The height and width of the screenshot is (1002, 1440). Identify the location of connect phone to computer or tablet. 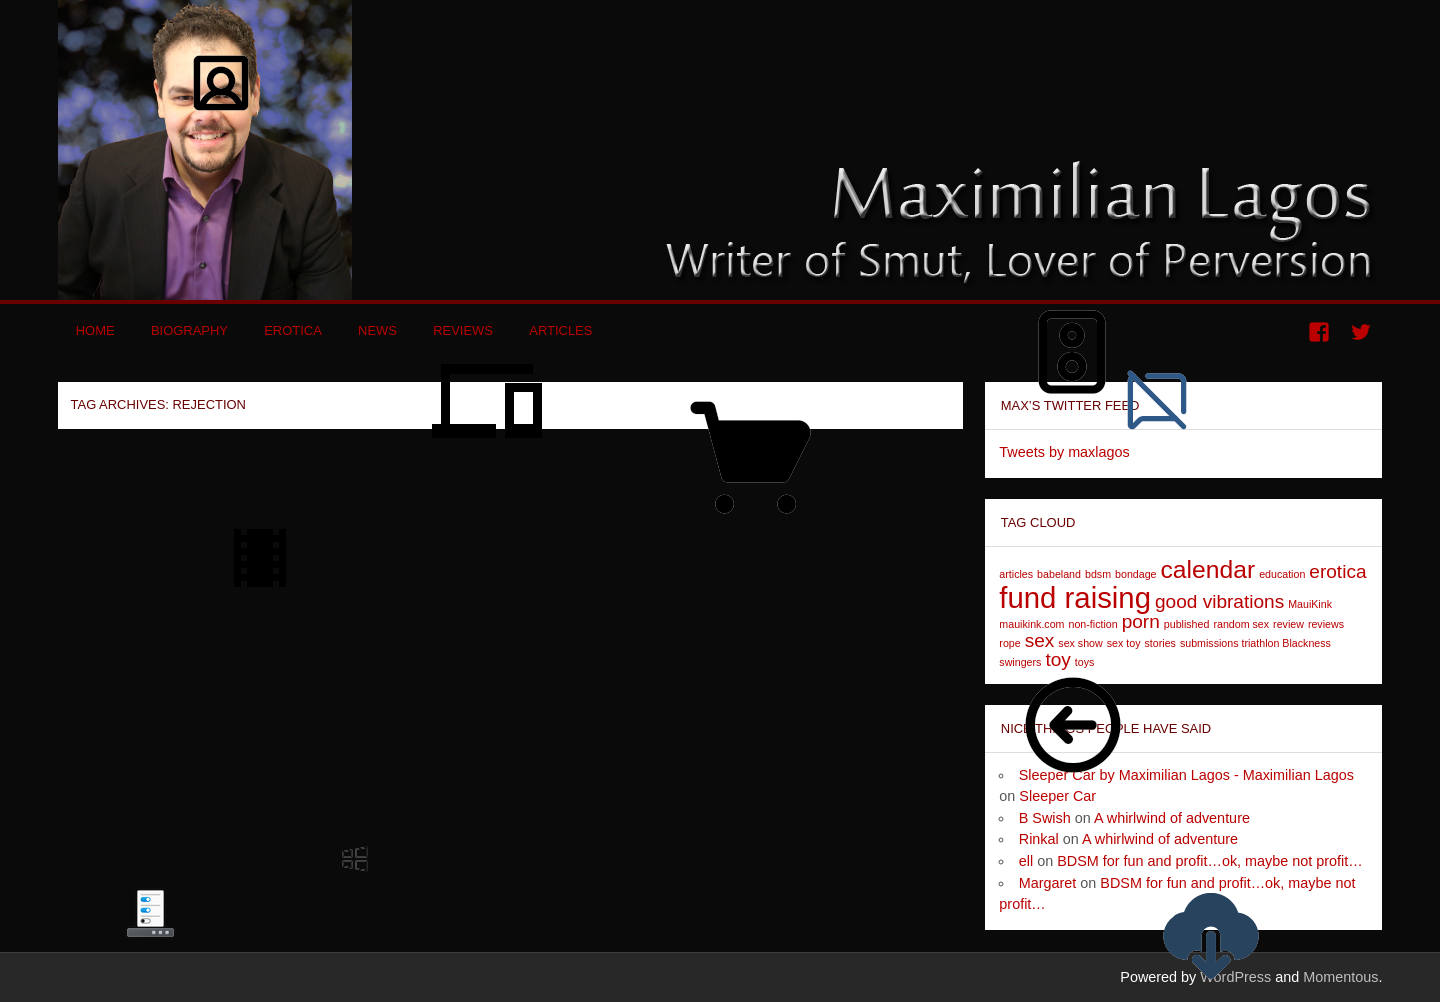
(487, 401).